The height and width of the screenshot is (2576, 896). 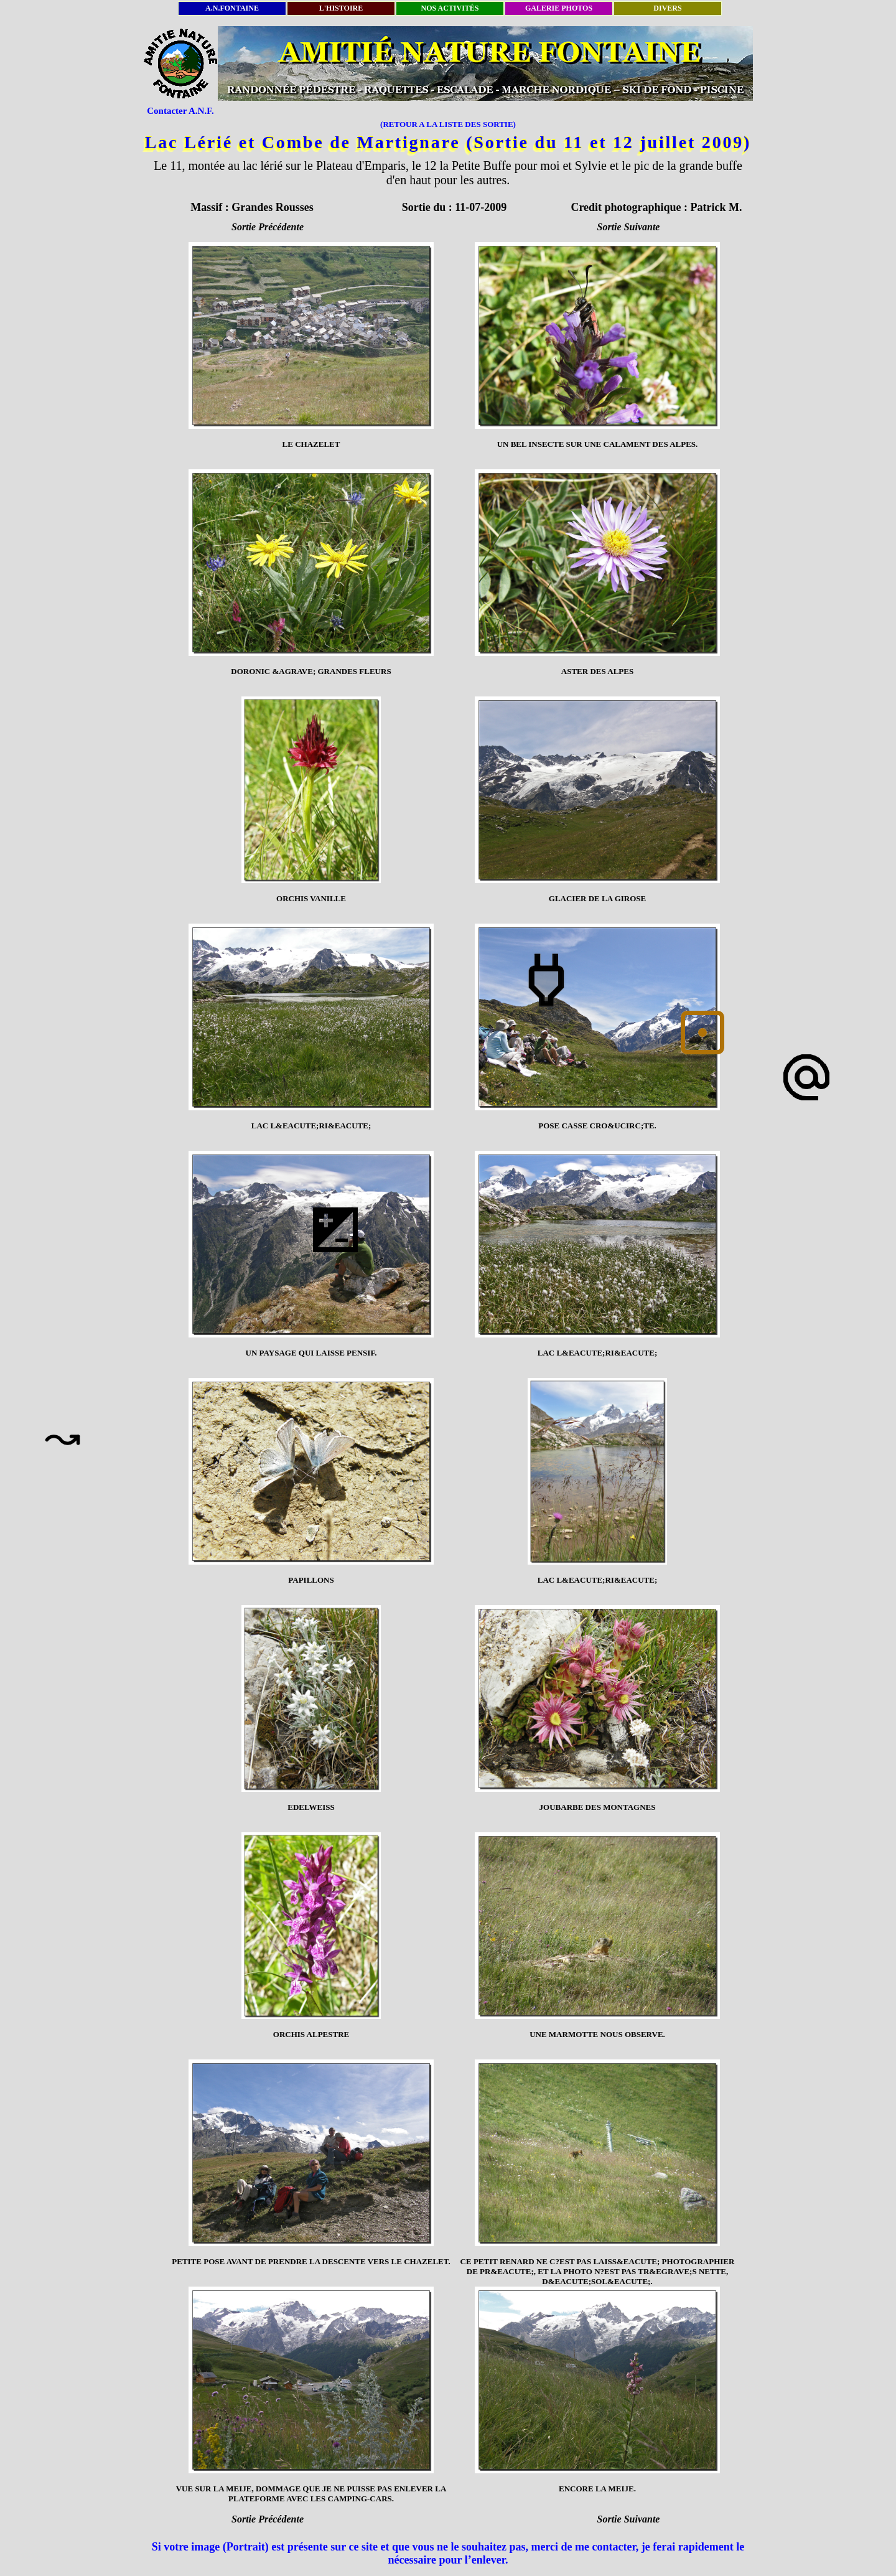 What do you see at coordinates (335, 1230) in the screenshot?
I see `adjust camera ISO sensitivity settings` at bounding box center [335, 1230].